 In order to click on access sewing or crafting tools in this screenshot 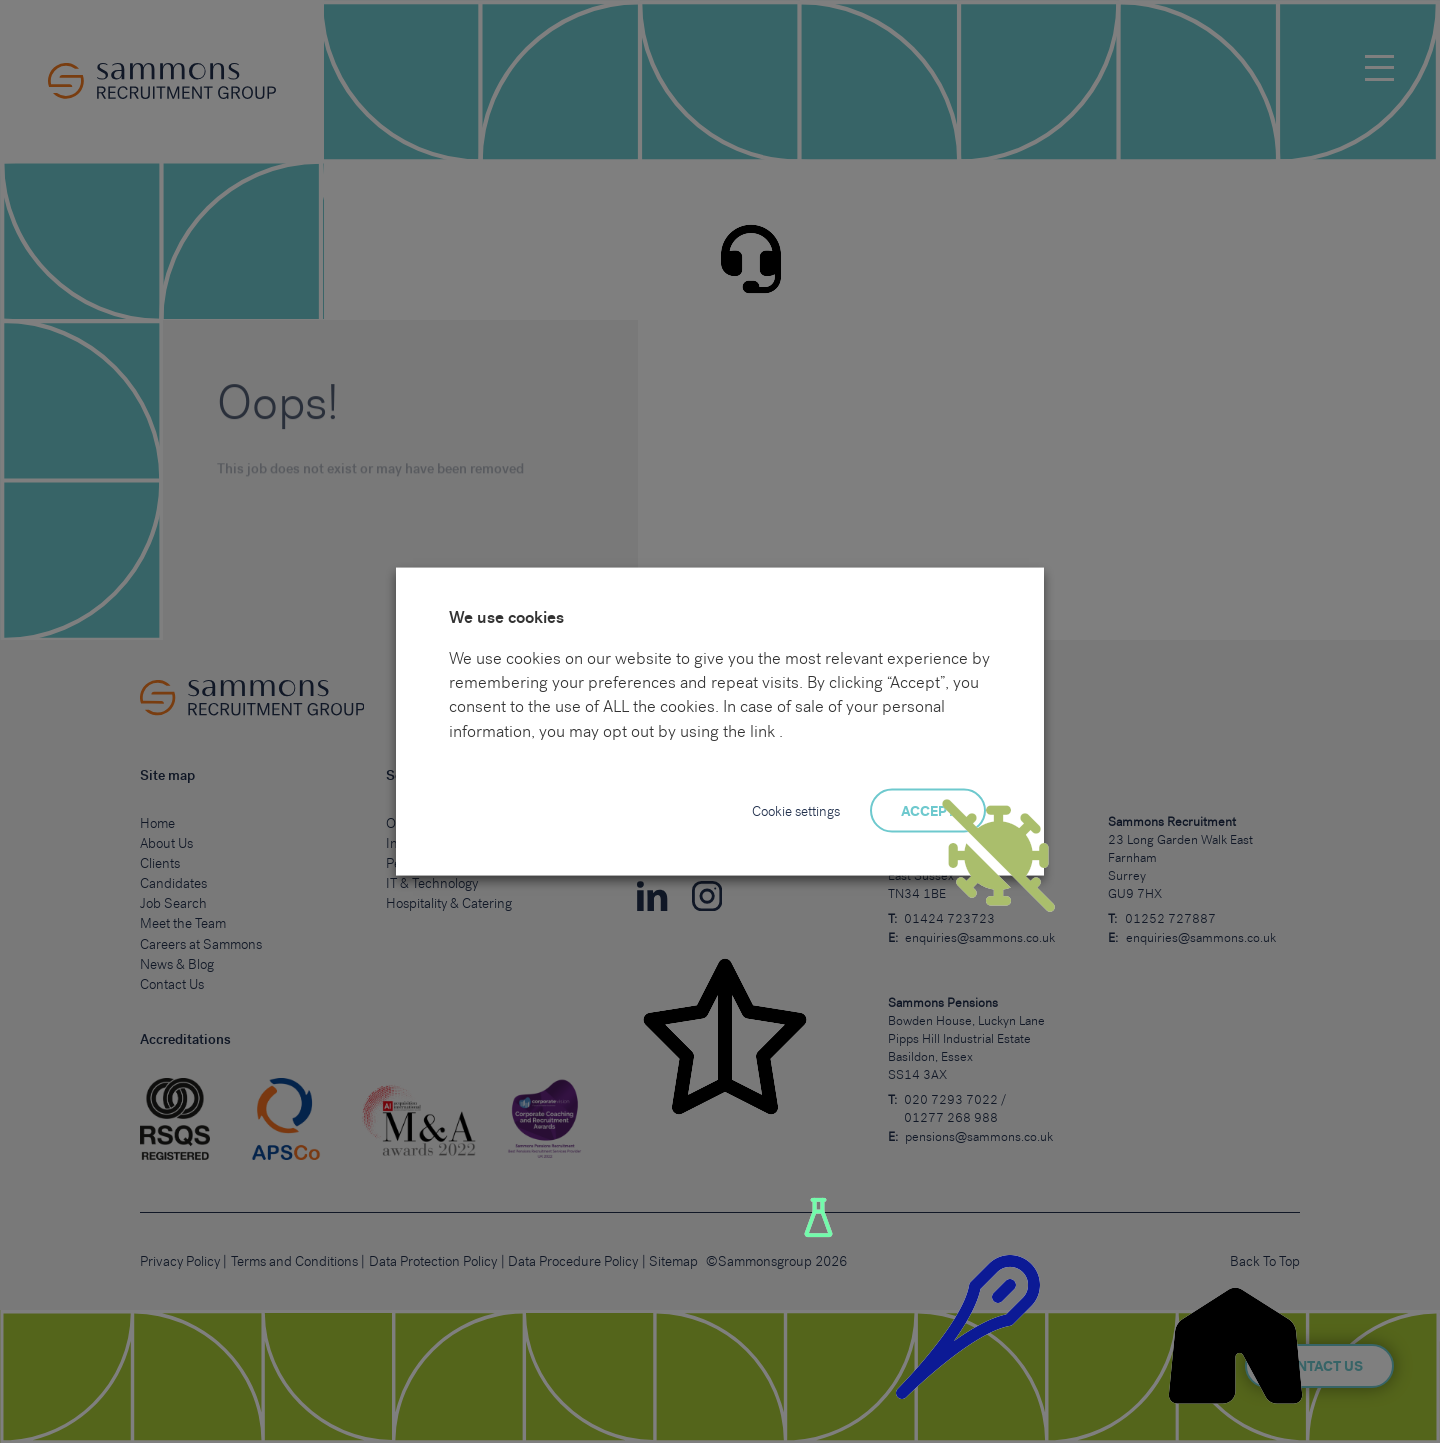, I will do `click(968, 1327)`.